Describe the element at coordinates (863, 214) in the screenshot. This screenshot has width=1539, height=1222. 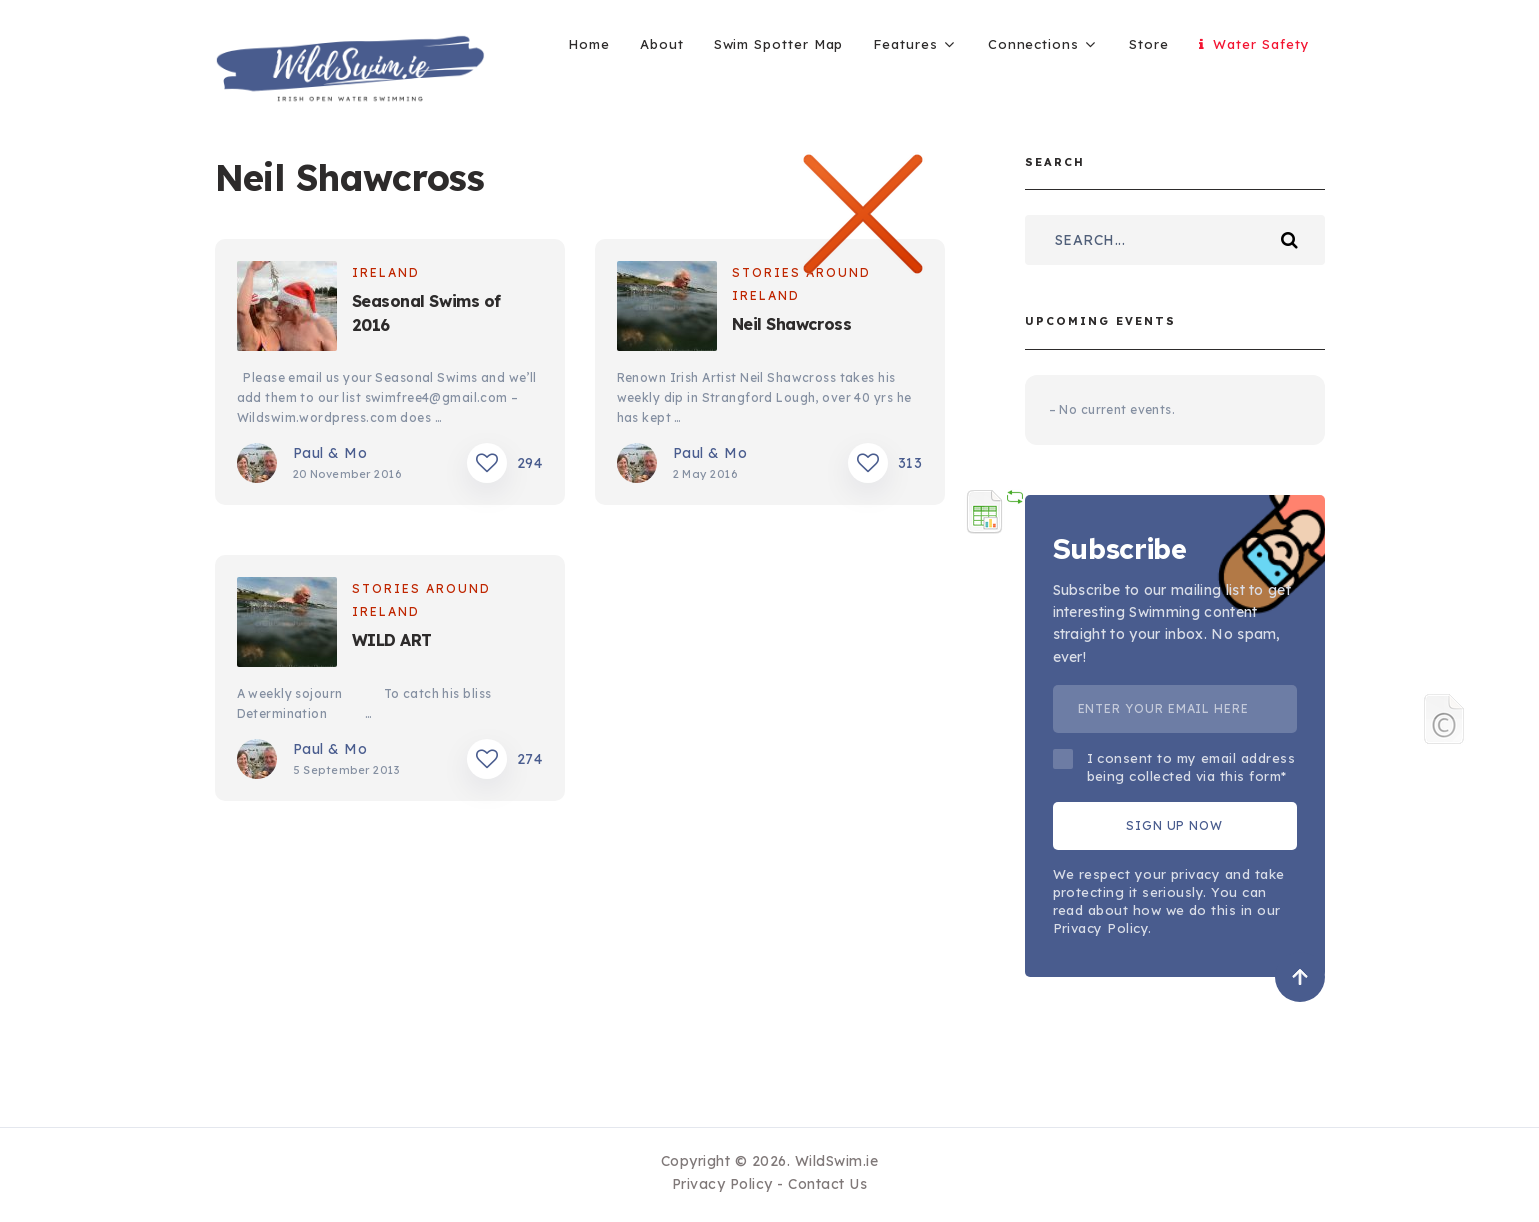
I see `delete or remove an item` at that location.